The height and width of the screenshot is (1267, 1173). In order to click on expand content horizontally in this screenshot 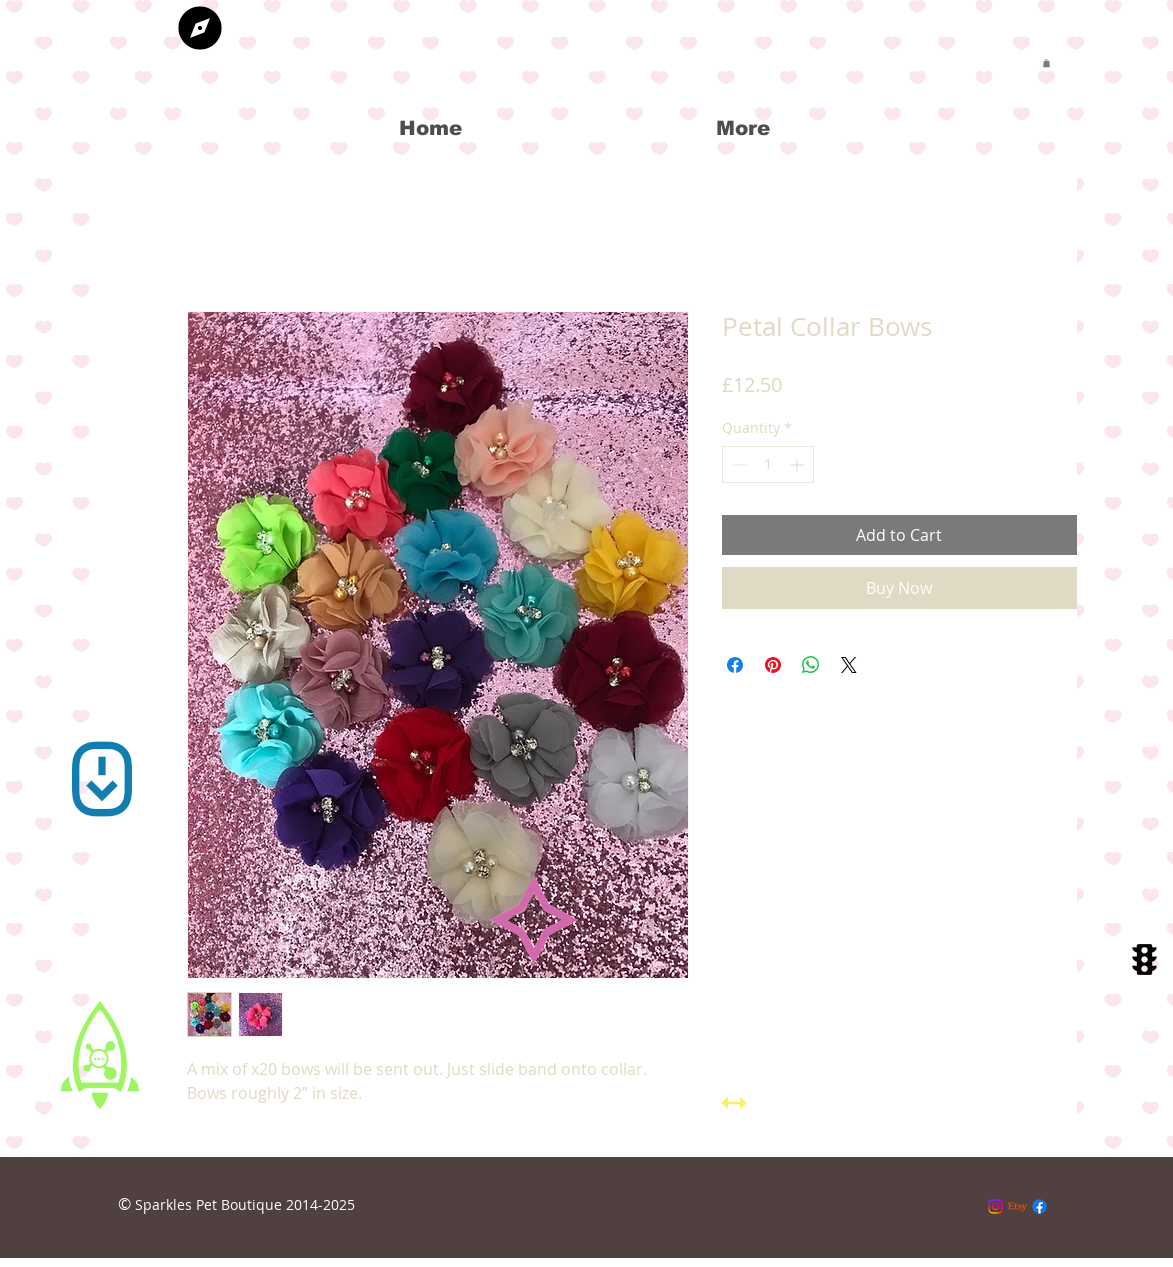, I will do `click(734, 1103)`.